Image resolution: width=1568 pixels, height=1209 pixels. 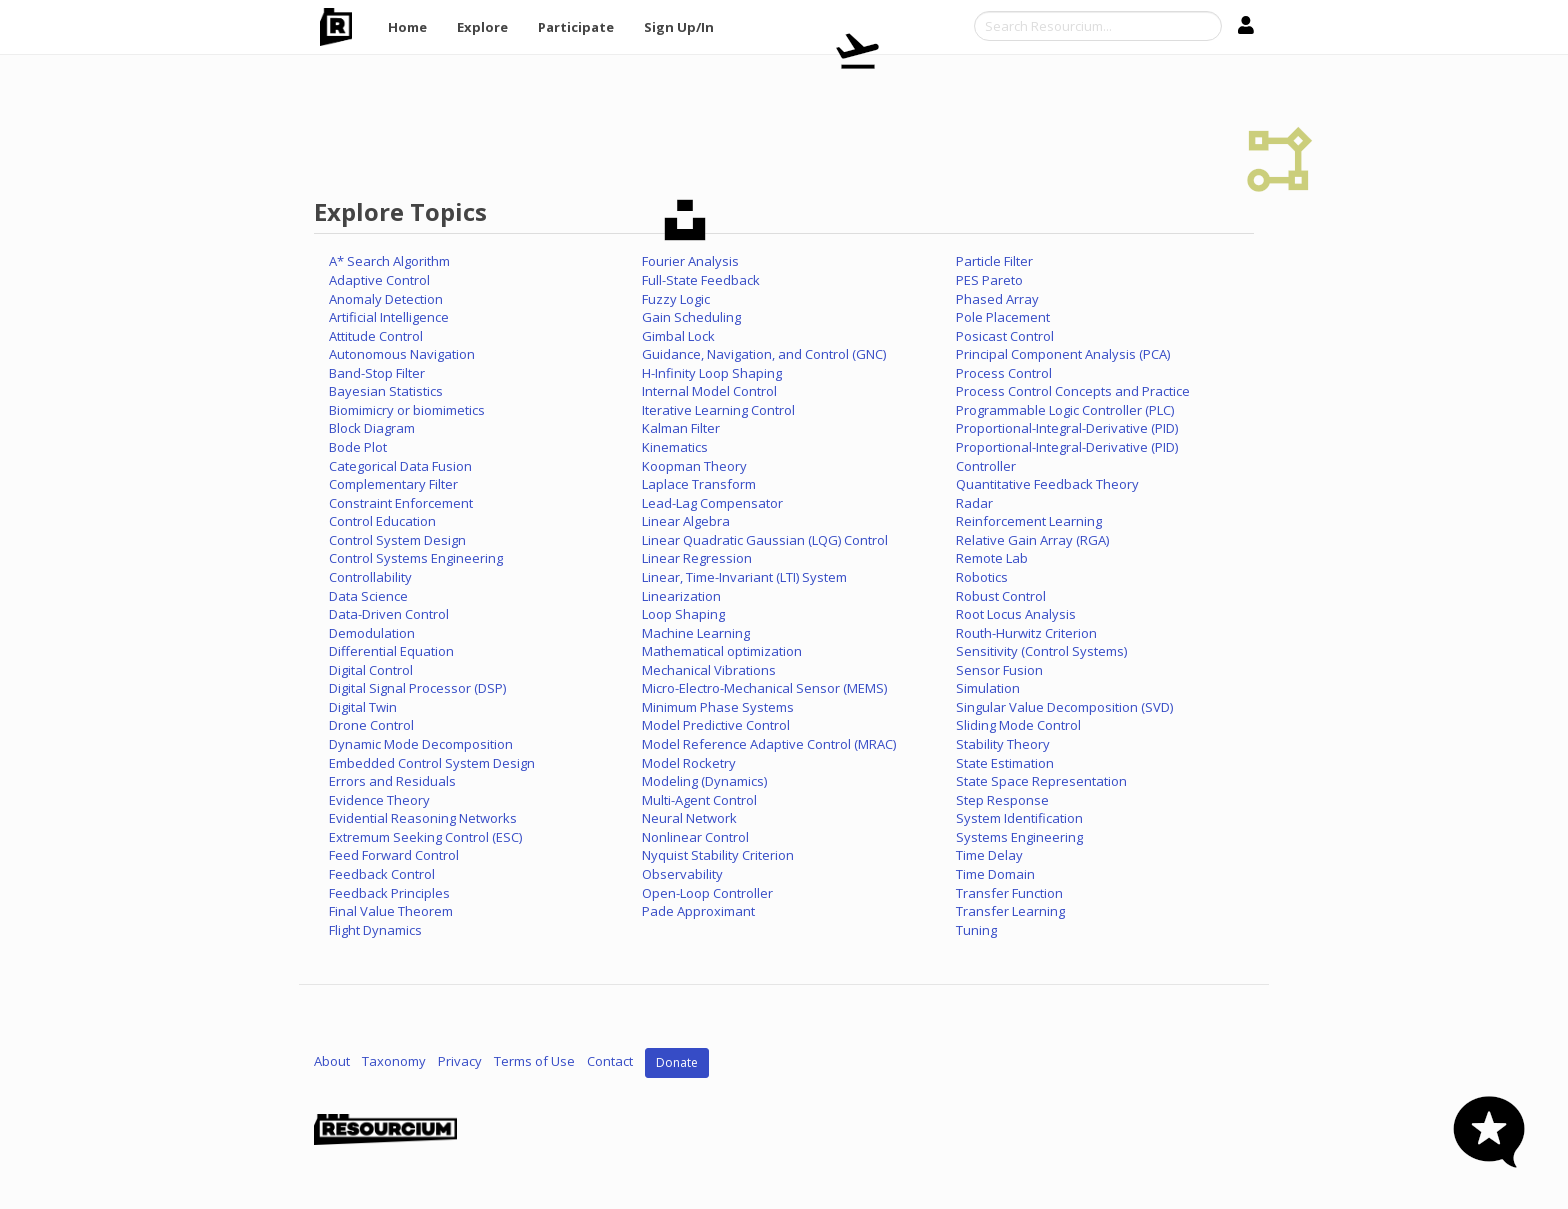 I want to click on micro.blog social platform logo, so click(x=1489, y=1132).